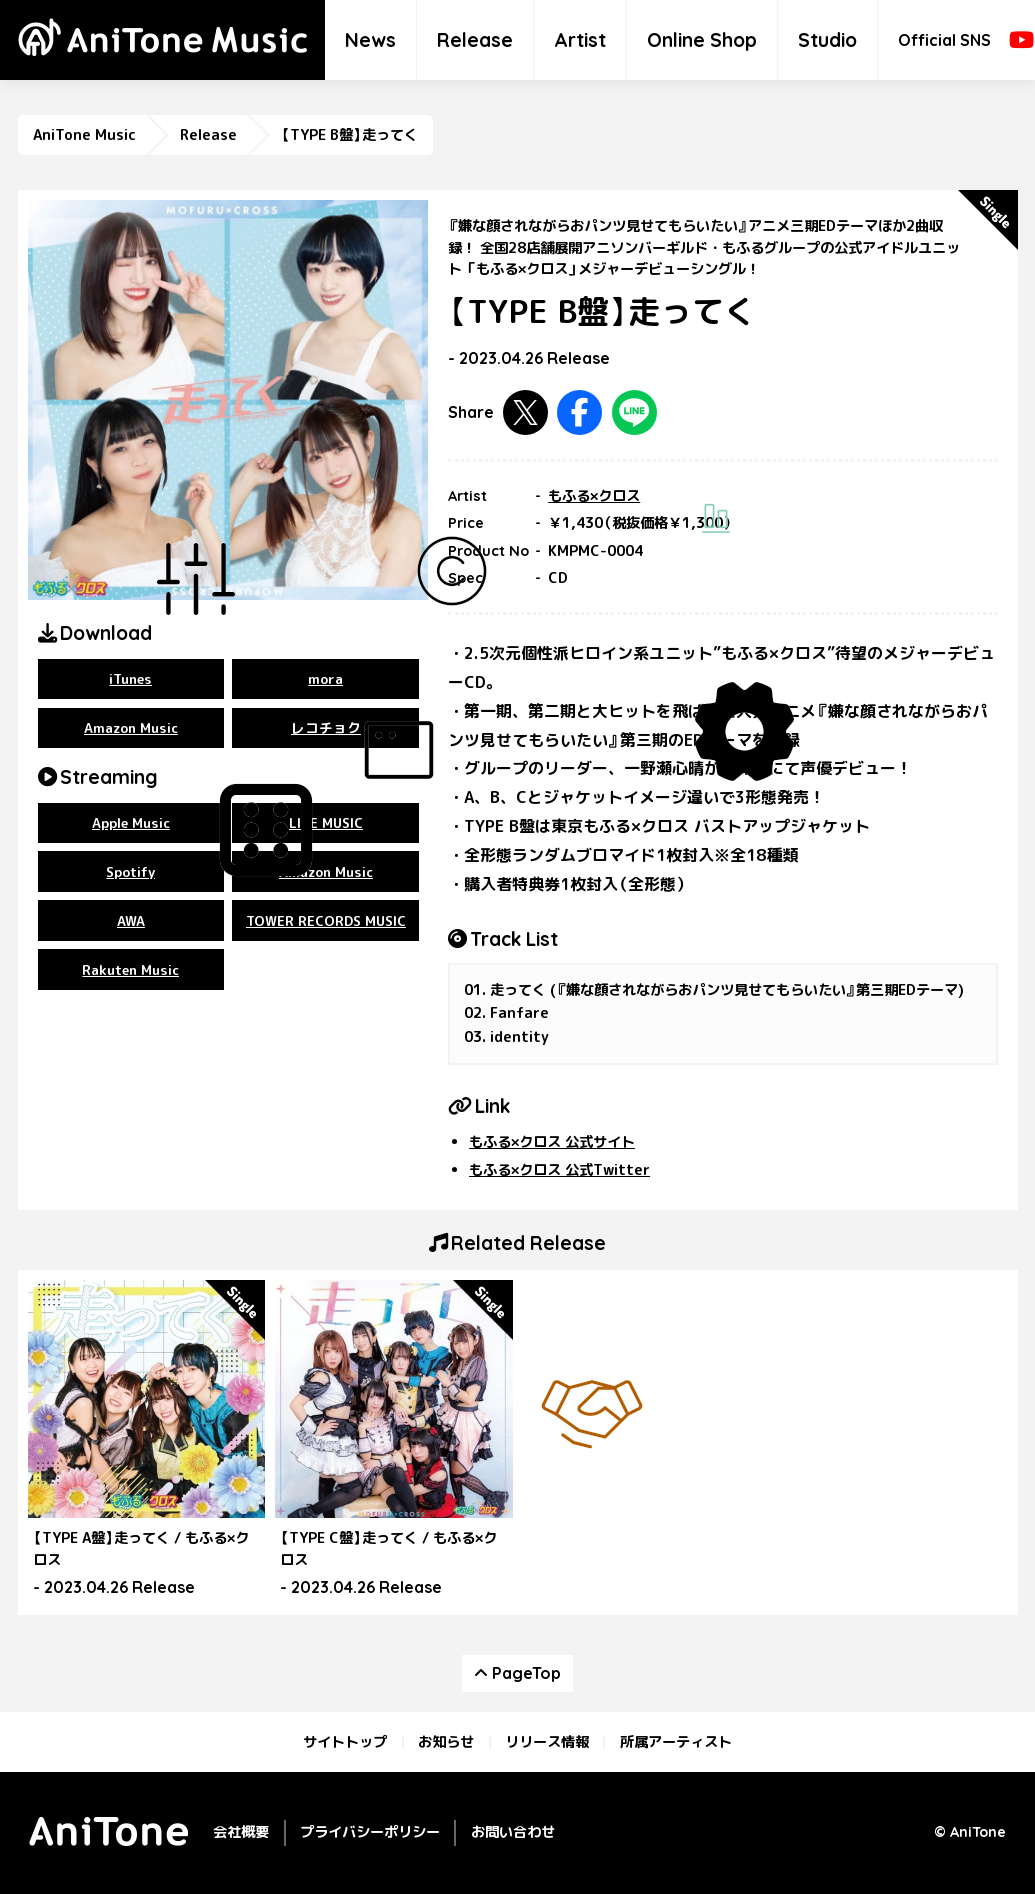 This screenshot has width=1035, height=1894. Describe the element at coordinates (716, 519) in the screenshot. I see `align selected objects to the bottom edge` at that location.